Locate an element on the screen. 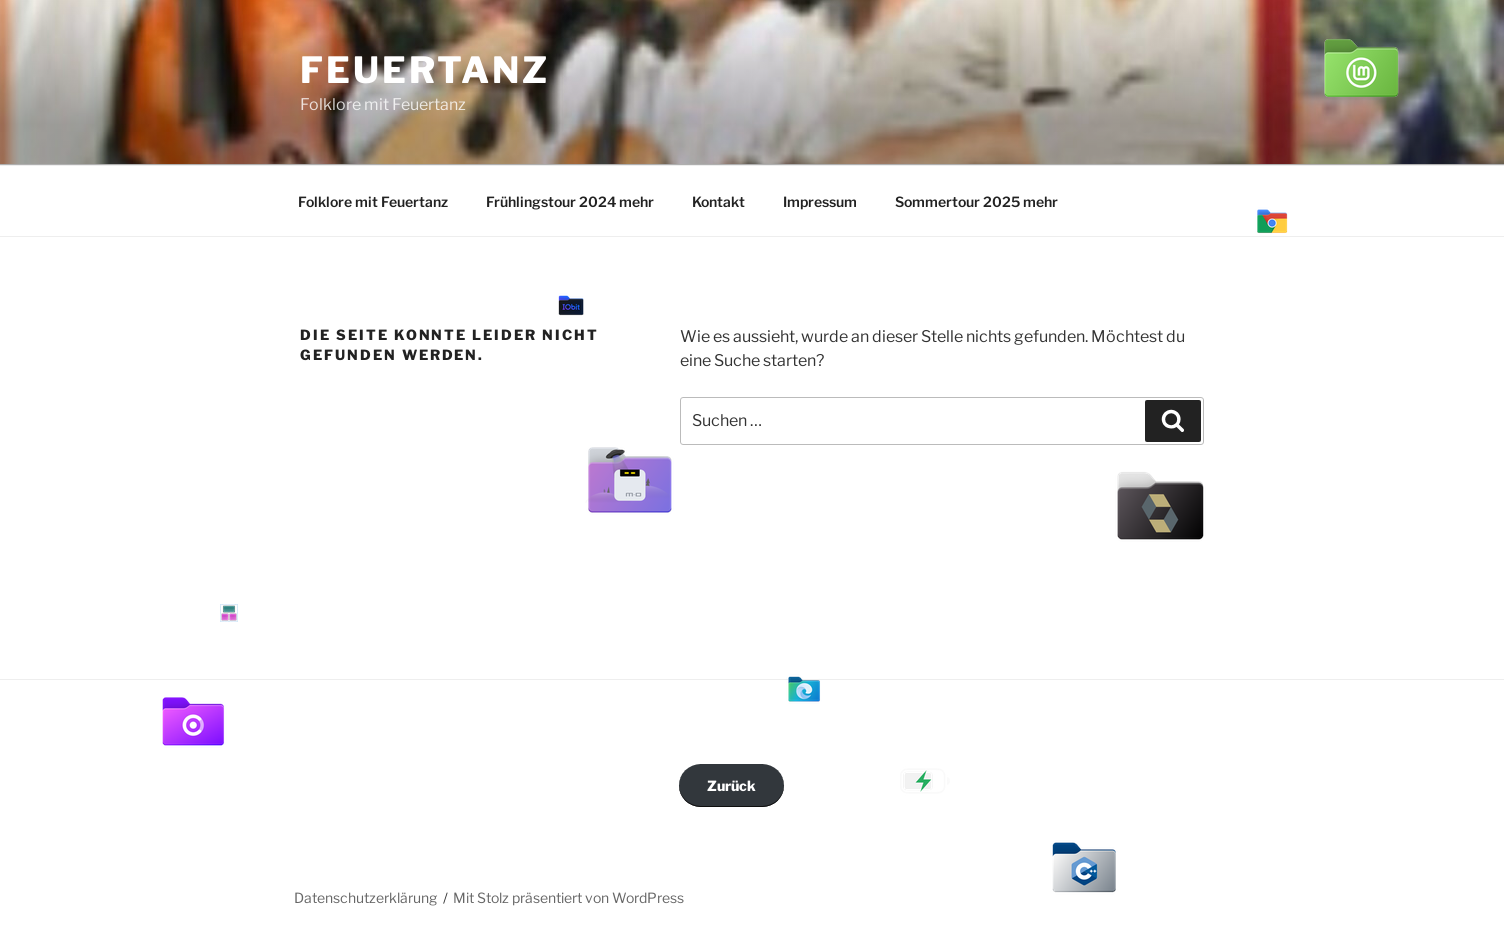 The image size is (1504, 944). open hibernate or sleep mode system folder is located at coordinates (1160, 508).